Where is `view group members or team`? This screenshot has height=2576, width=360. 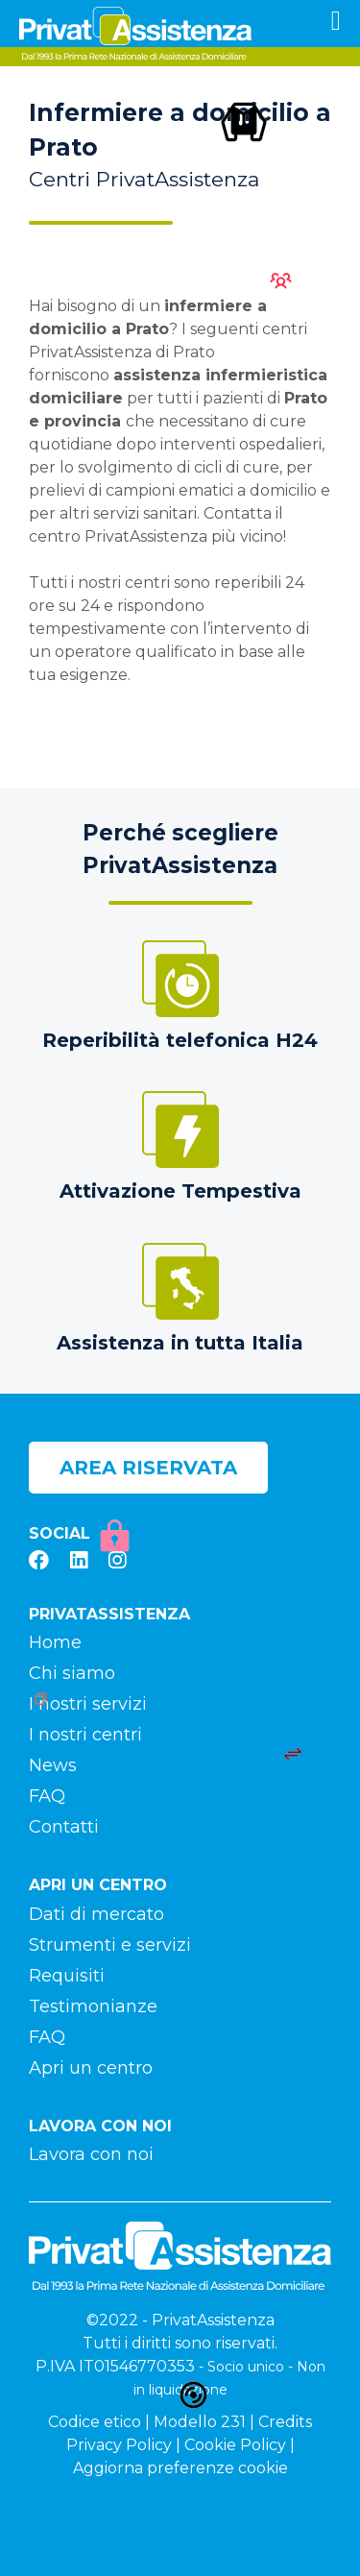 view group members or team is located at coordinates (280, 279).